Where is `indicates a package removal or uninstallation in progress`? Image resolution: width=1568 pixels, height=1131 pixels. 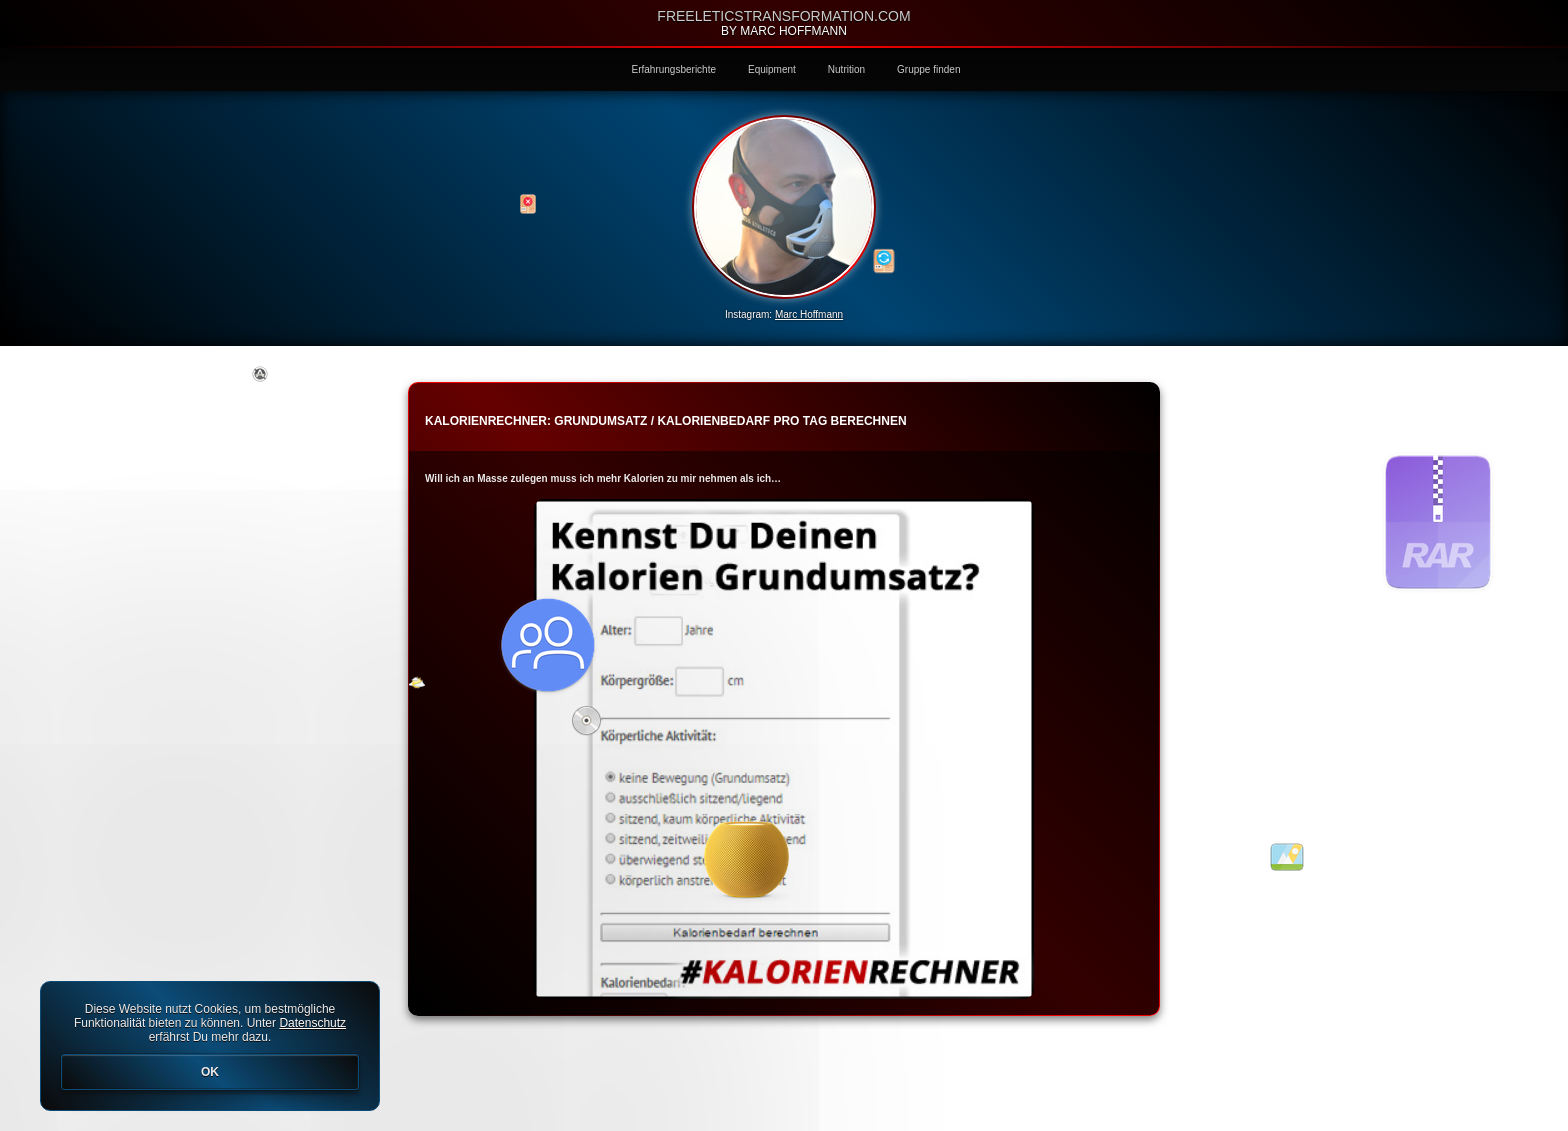 indicates a package removal or uninstallation in progress is located at coordinates (528, 204).